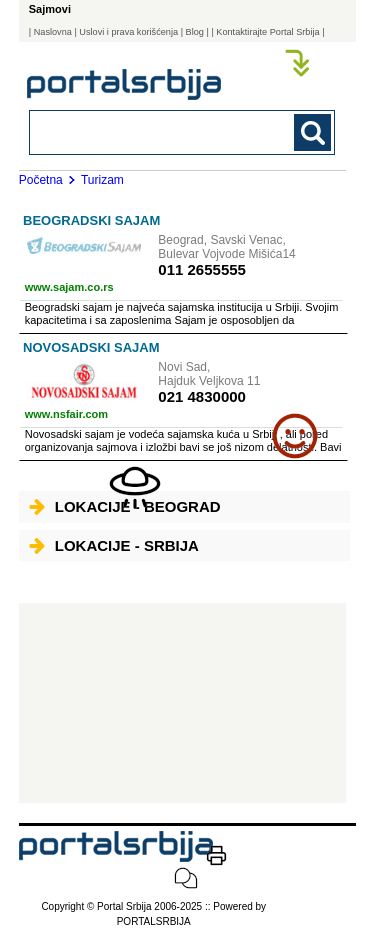 The height and width of the screenshot is (939, 375). I want to click on open chat or messaging, so click(186, 878).